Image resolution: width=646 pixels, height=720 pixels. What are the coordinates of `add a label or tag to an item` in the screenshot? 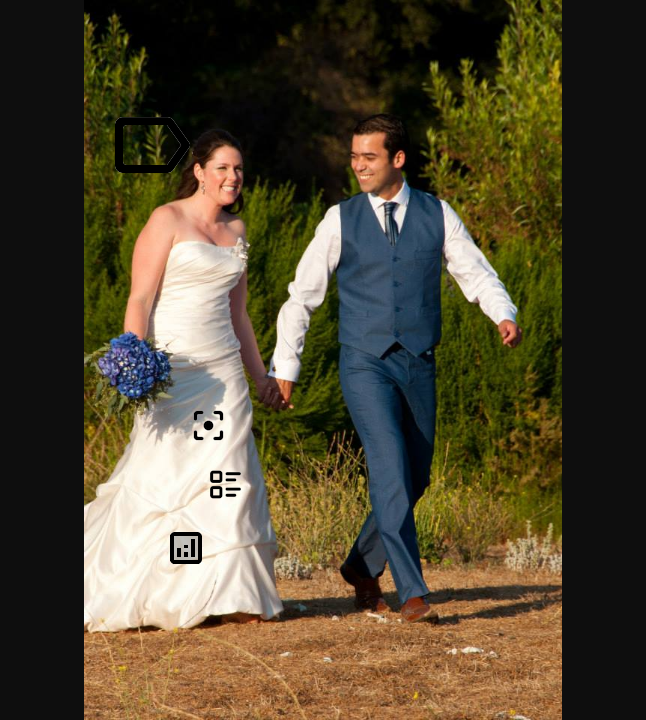 It's located at (151, 145).